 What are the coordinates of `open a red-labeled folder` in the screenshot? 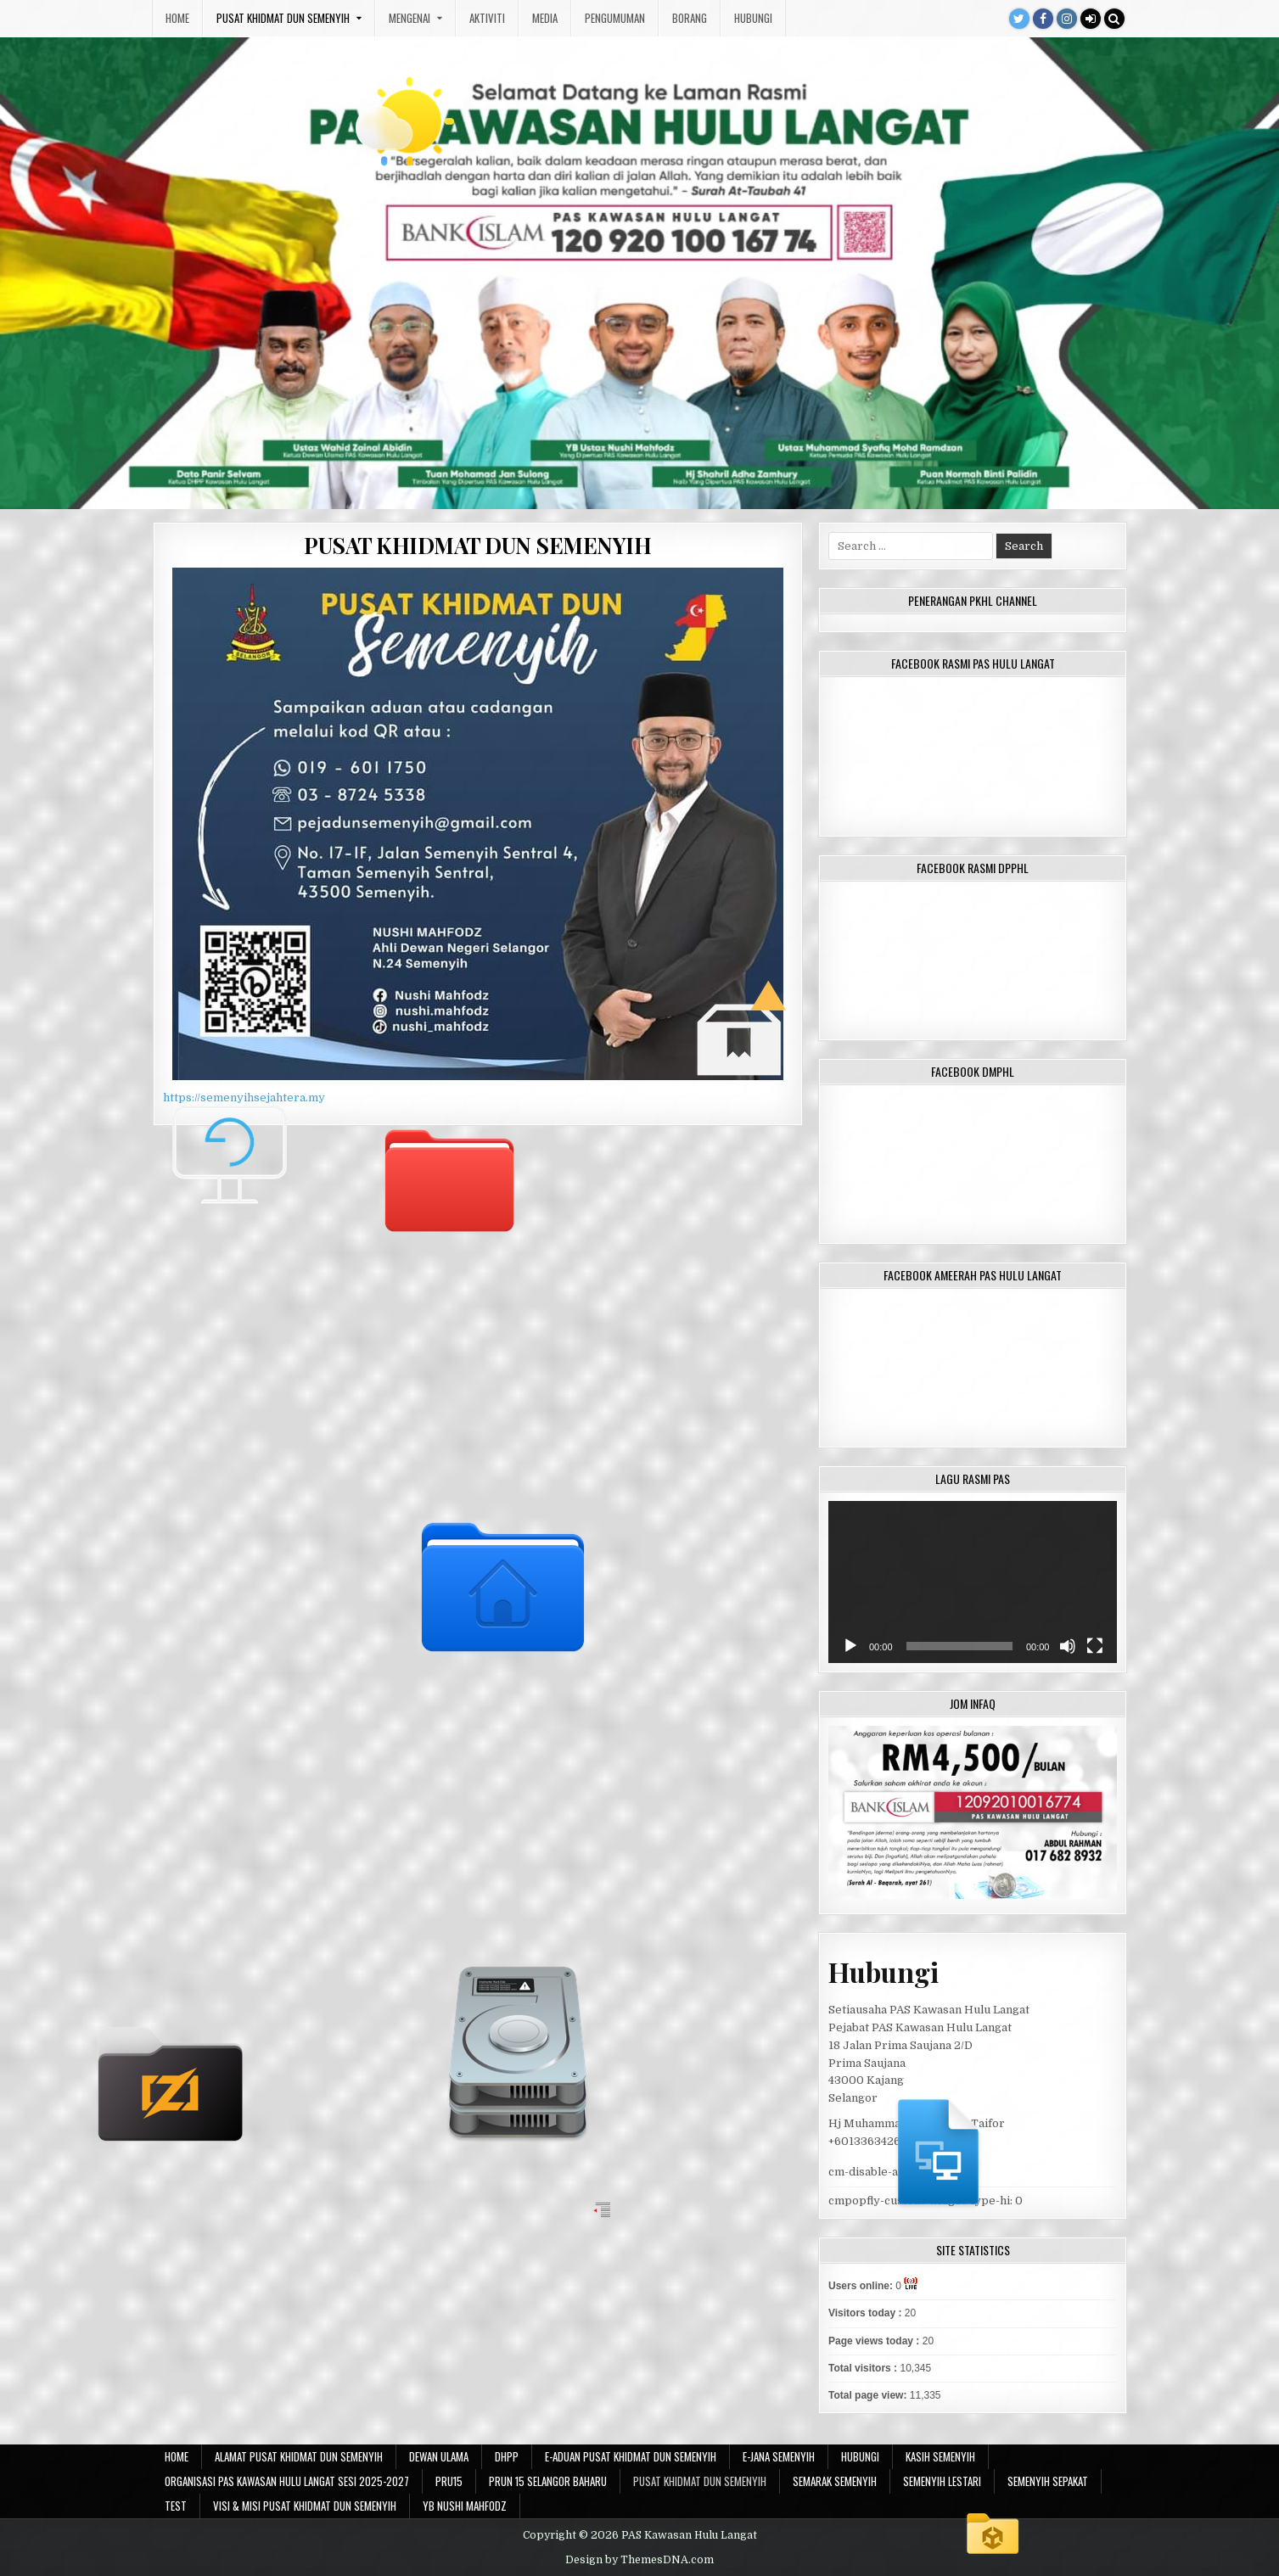 It's located at (449, 1180).